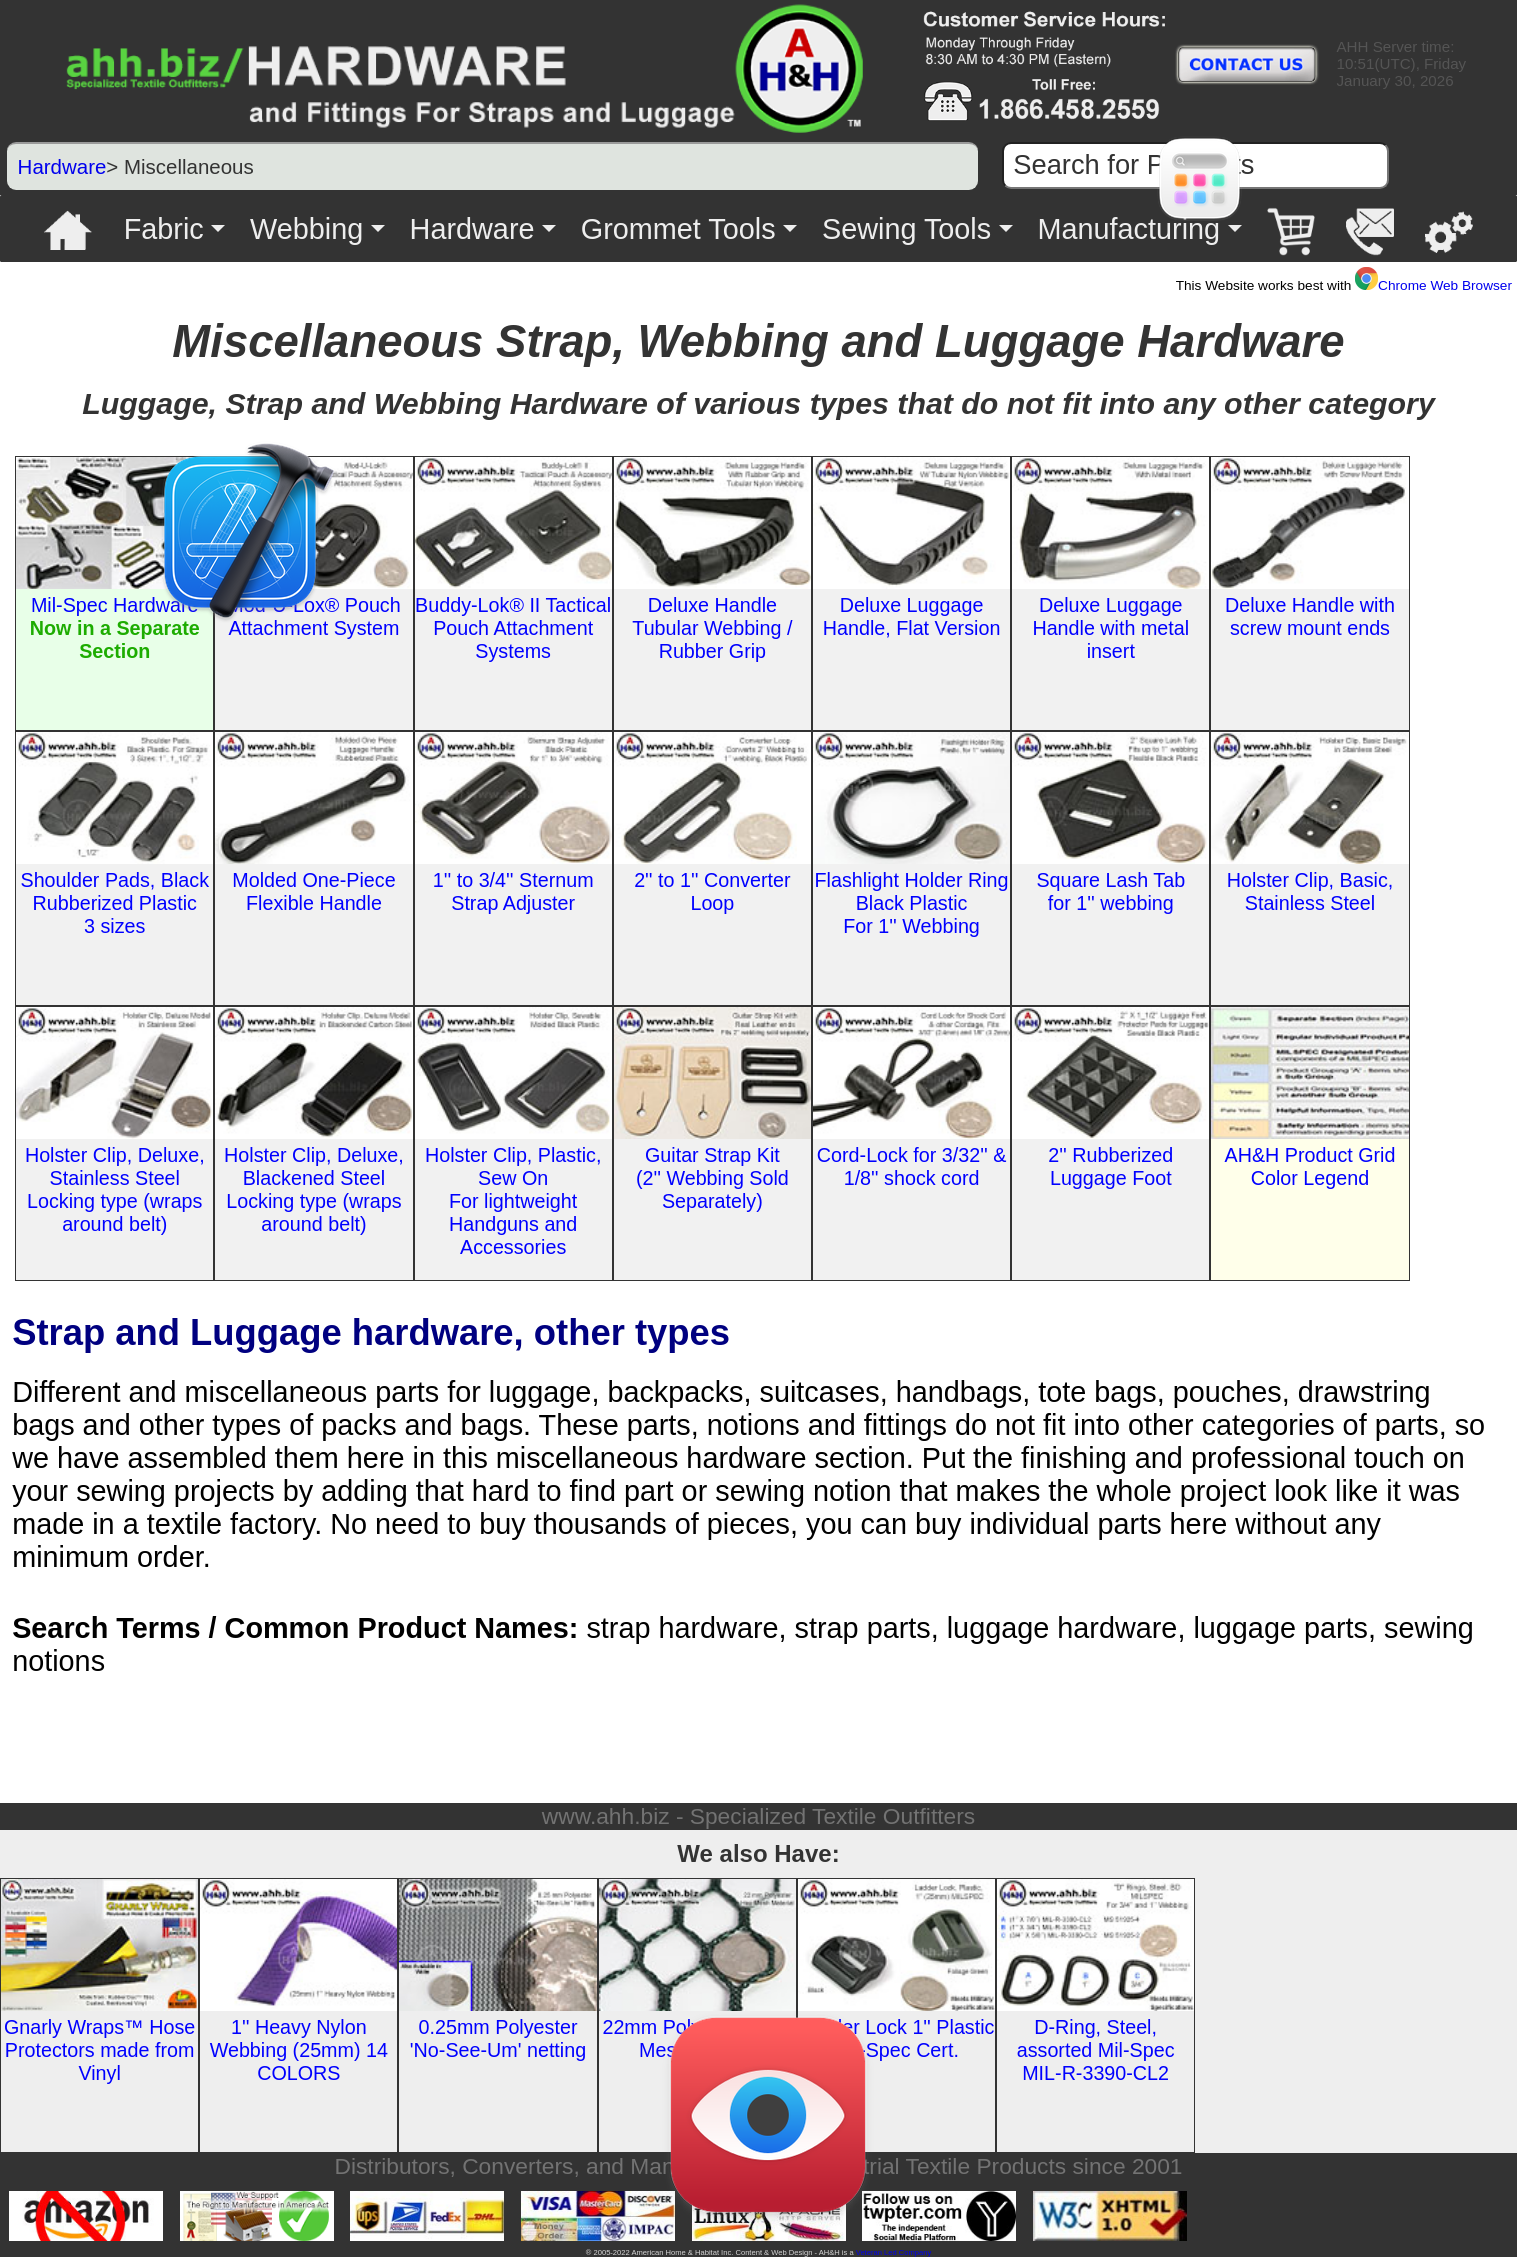  I want to click on open Xcode development environment, so click(240, 532).